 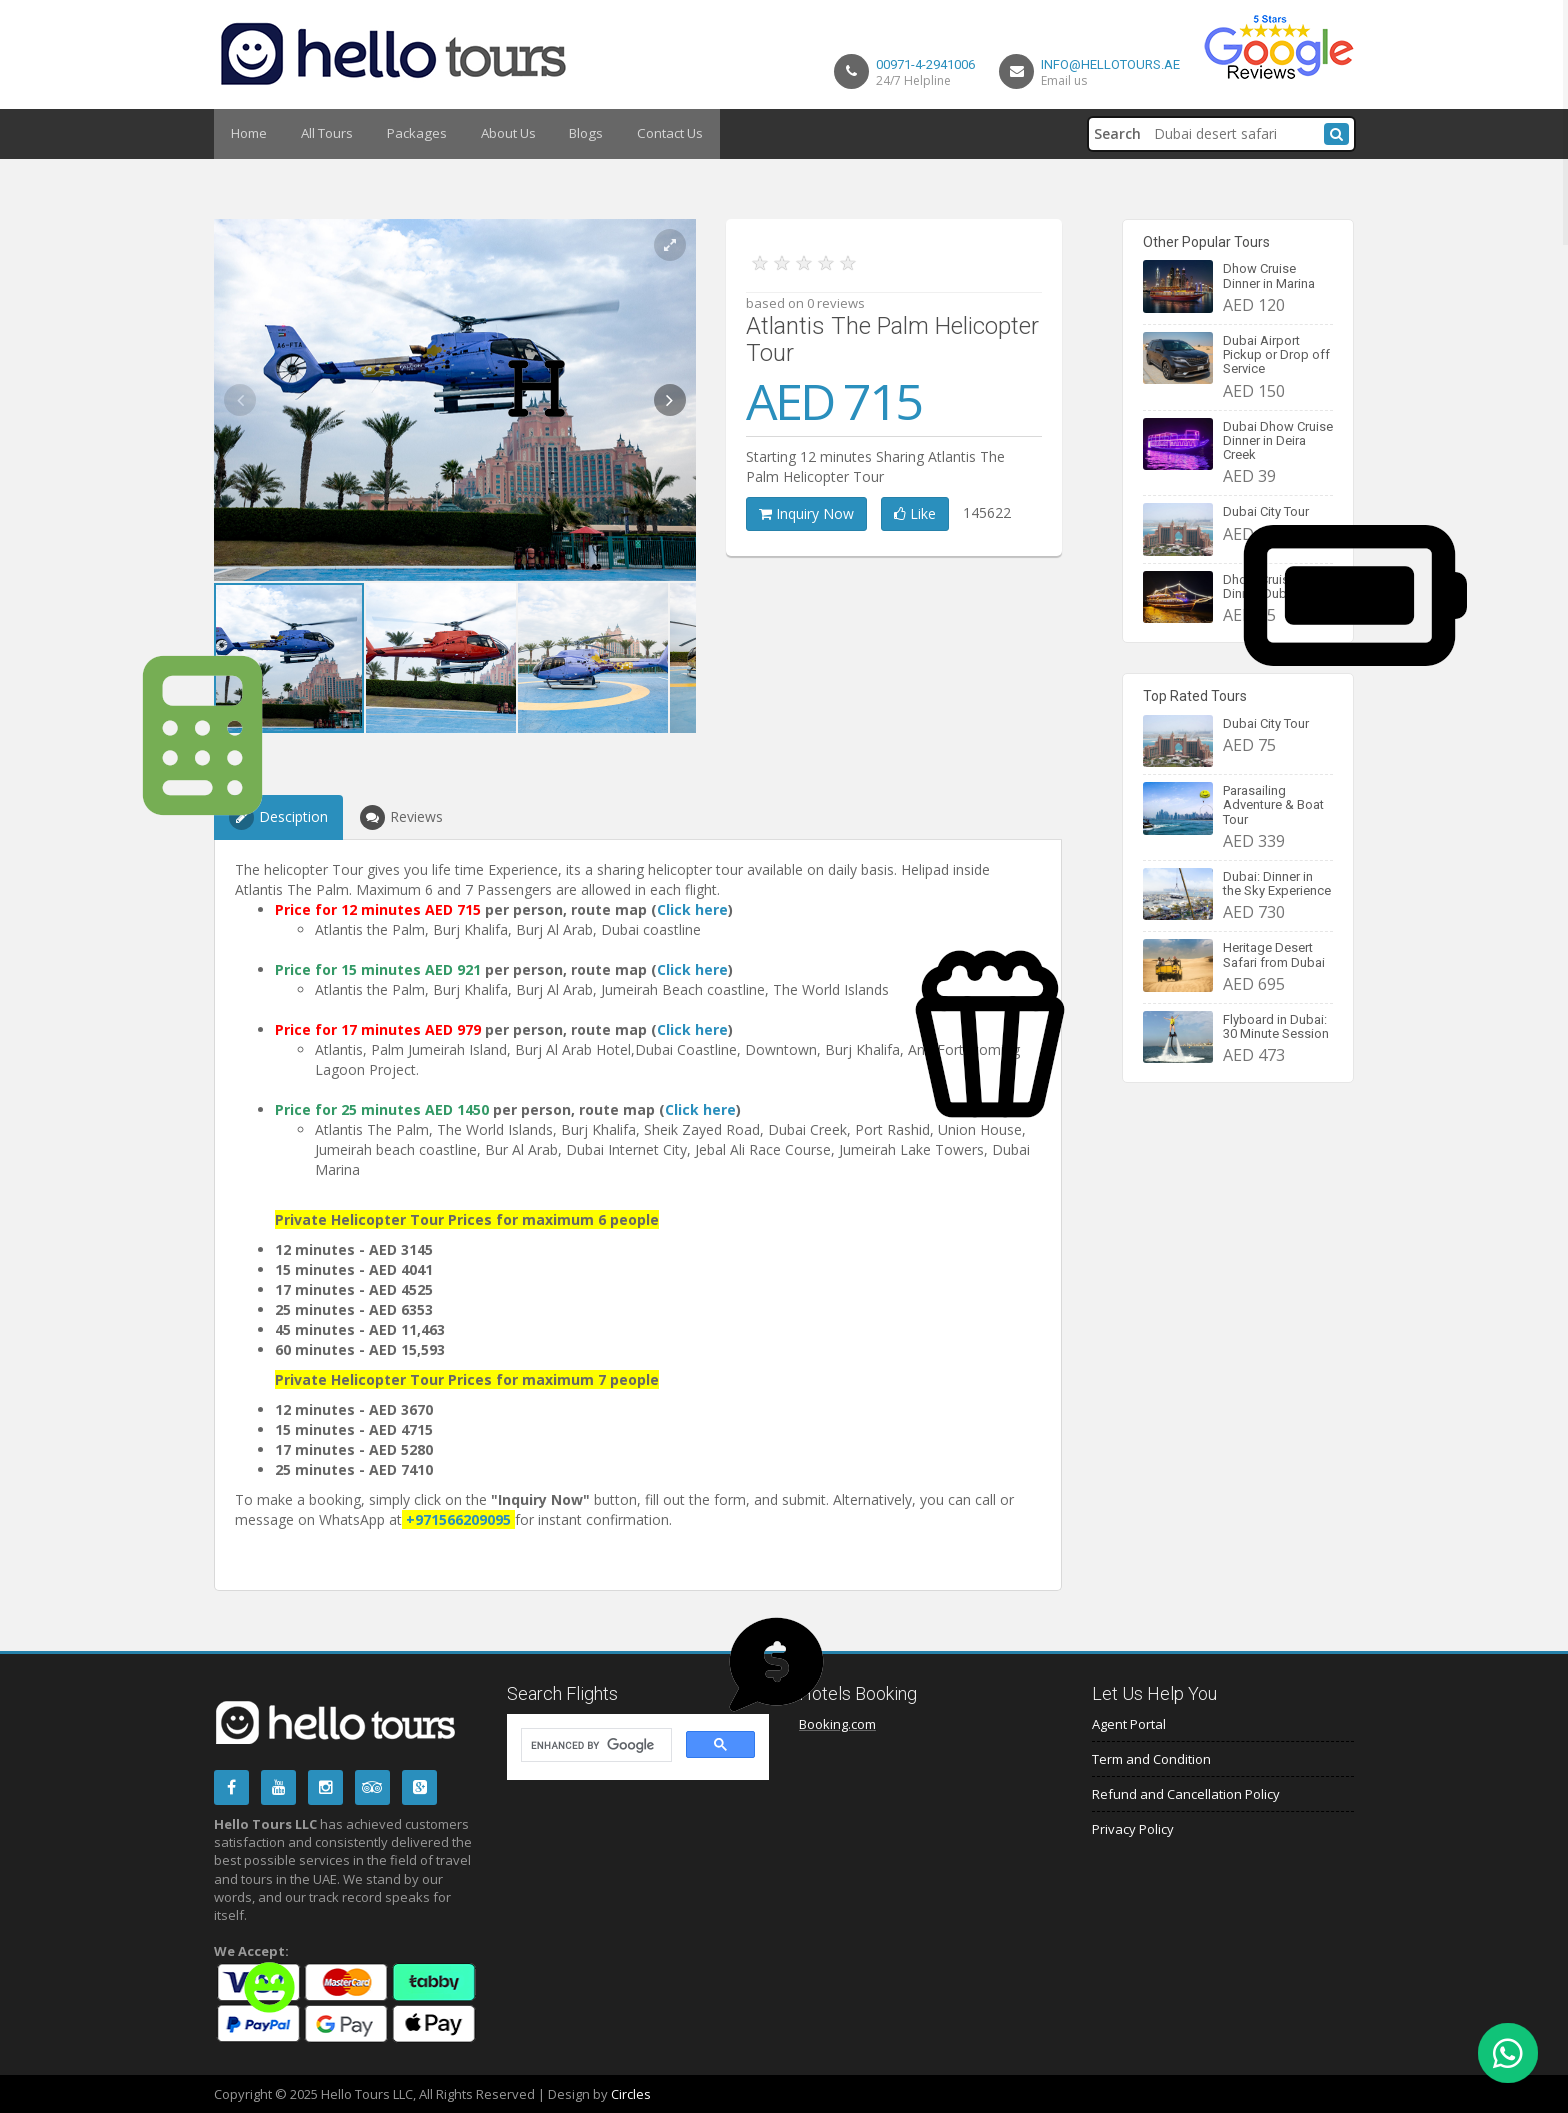 What do you see at coordinates (269, 1987) in the screenshot?
I see `add a reaction to a message` at bounding box center [269, 1987].